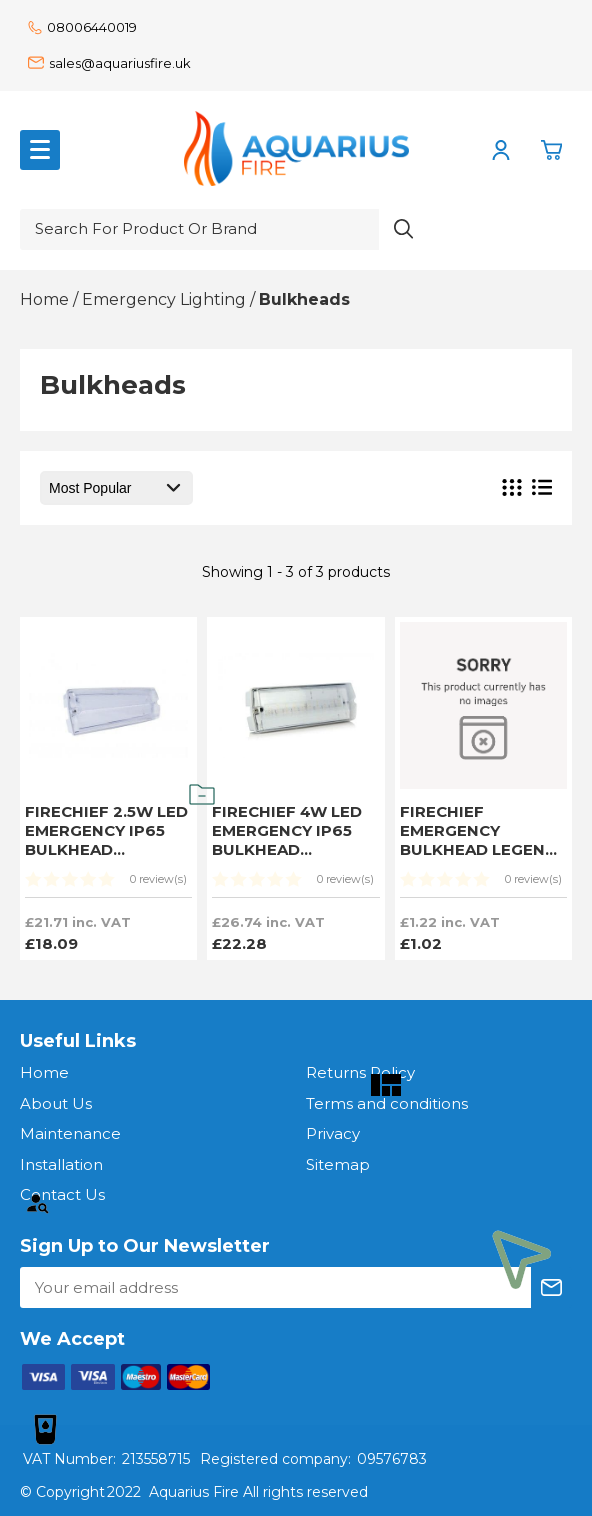  Describe the element at coordinates (202, 794) in the screenshot. I see `remove a folder` at that location.